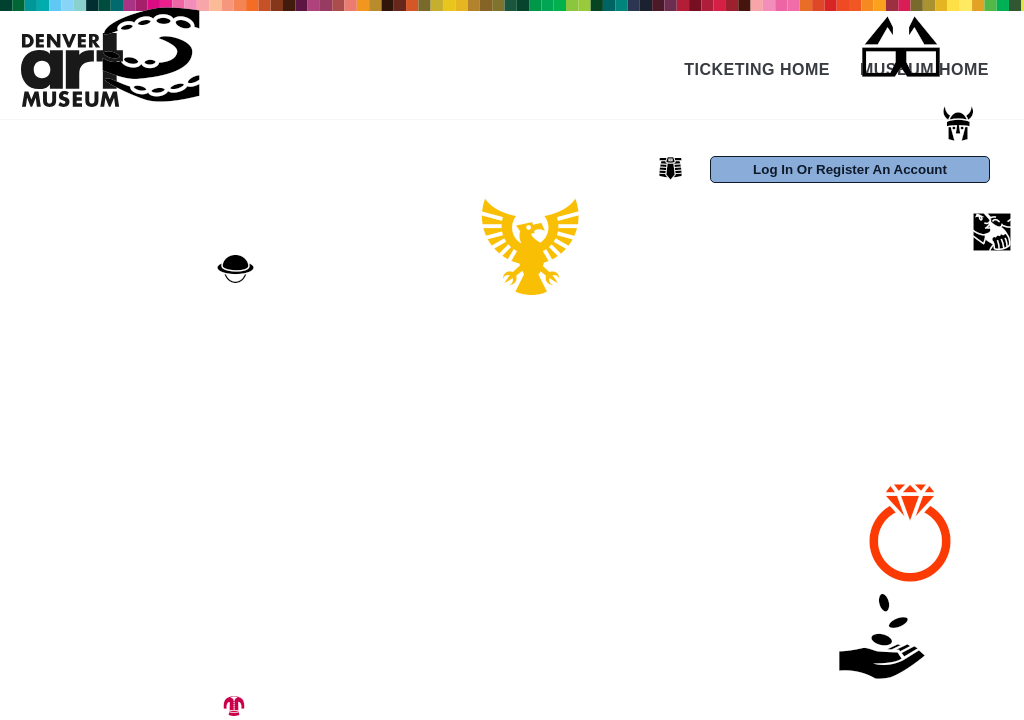  I want to click on initiate a persuasion or negotiation action, so click(992, 232).